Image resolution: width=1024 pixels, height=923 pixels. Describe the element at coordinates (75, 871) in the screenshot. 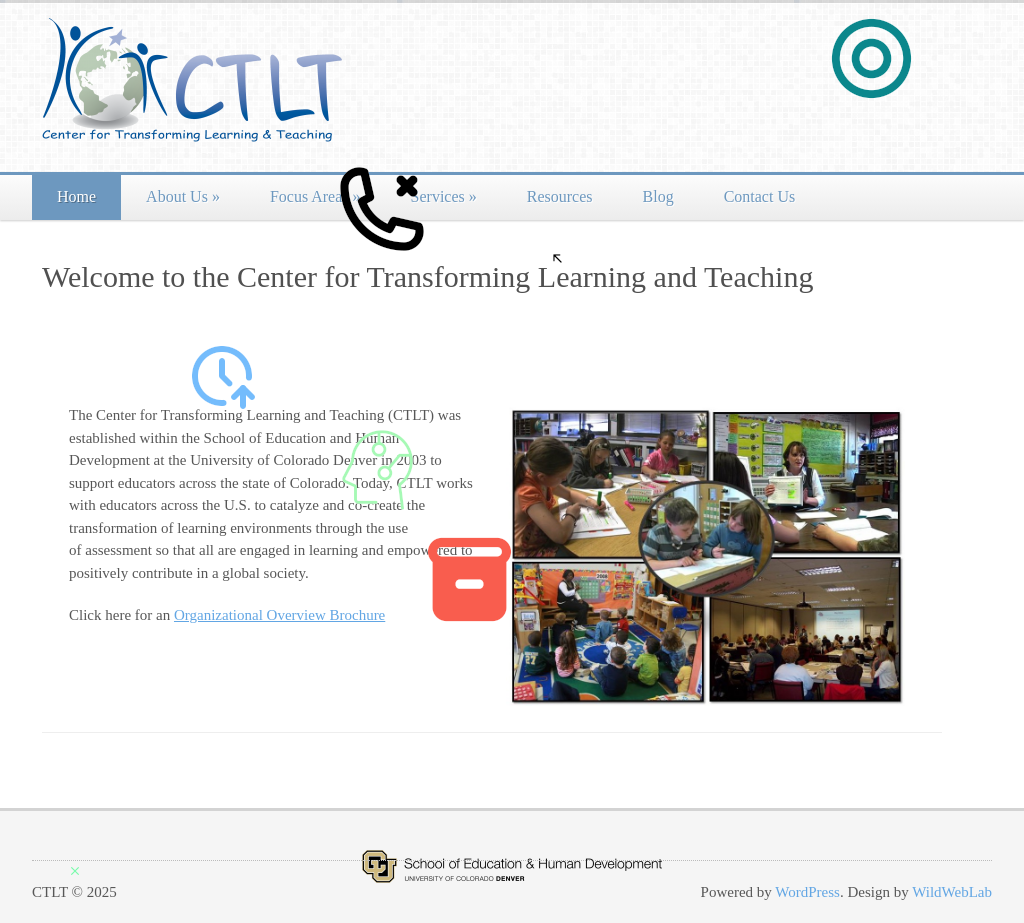

I see `close the current window or dialog` at that location.